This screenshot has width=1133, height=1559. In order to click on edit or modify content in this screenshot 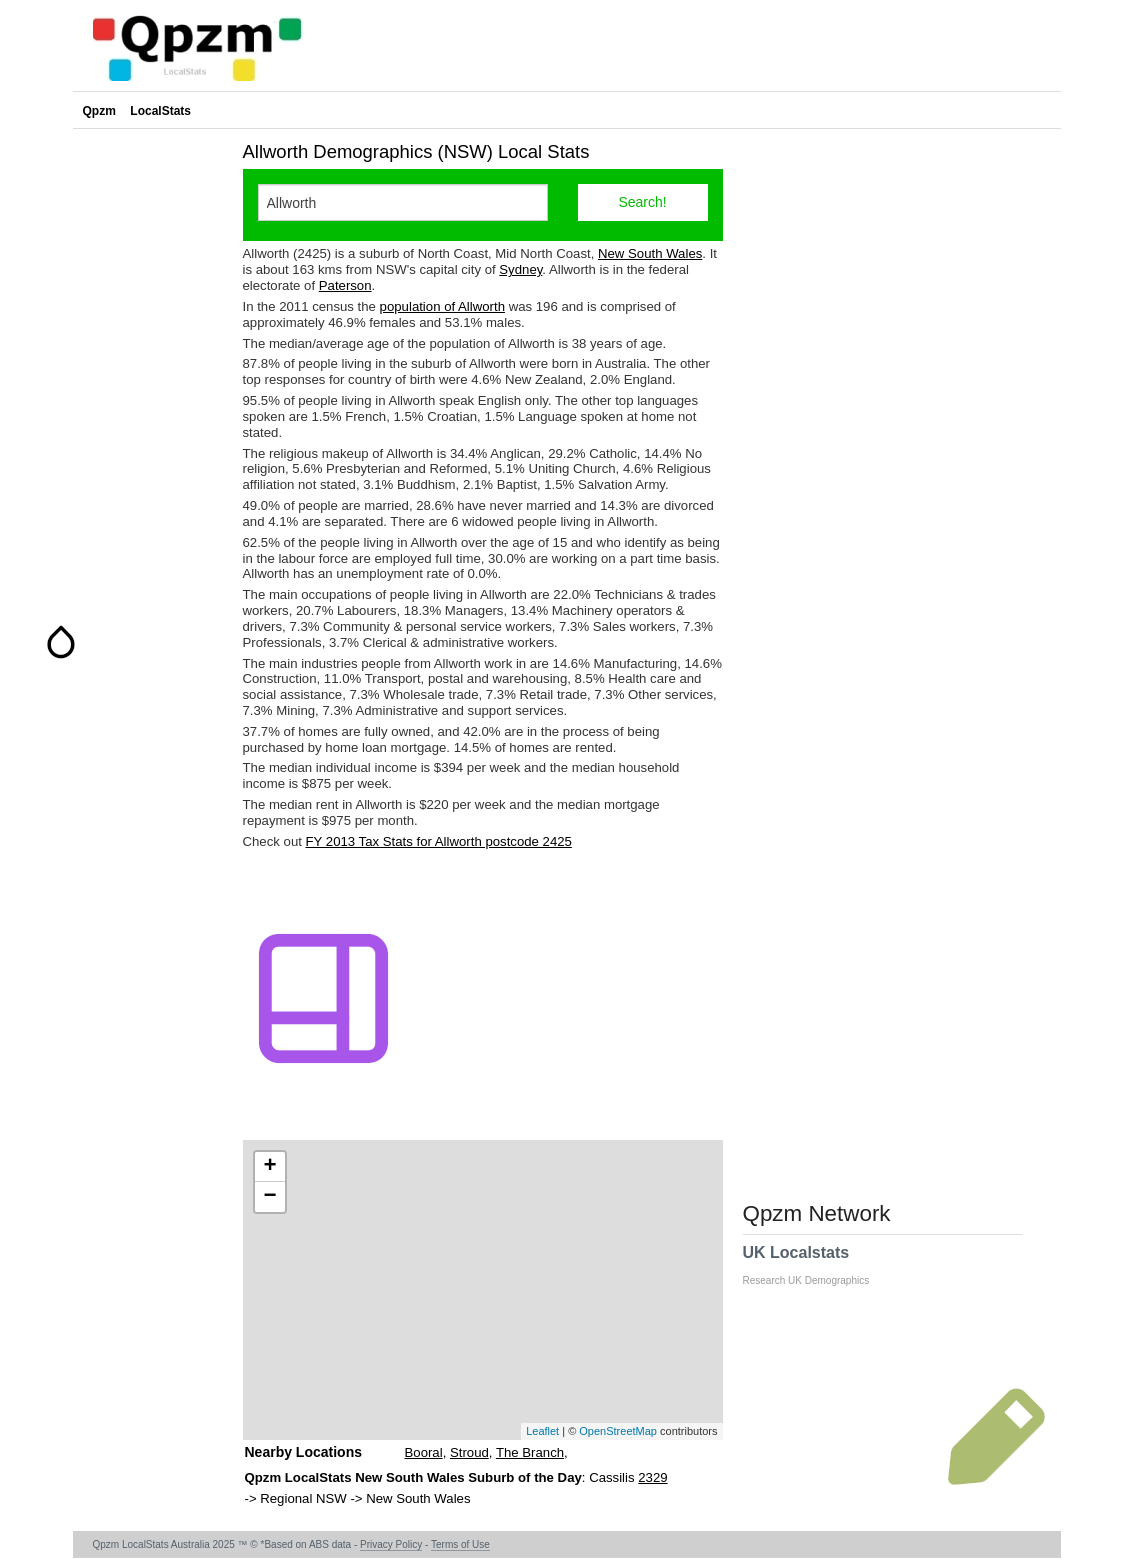, I will do `click(996, 1436)`.